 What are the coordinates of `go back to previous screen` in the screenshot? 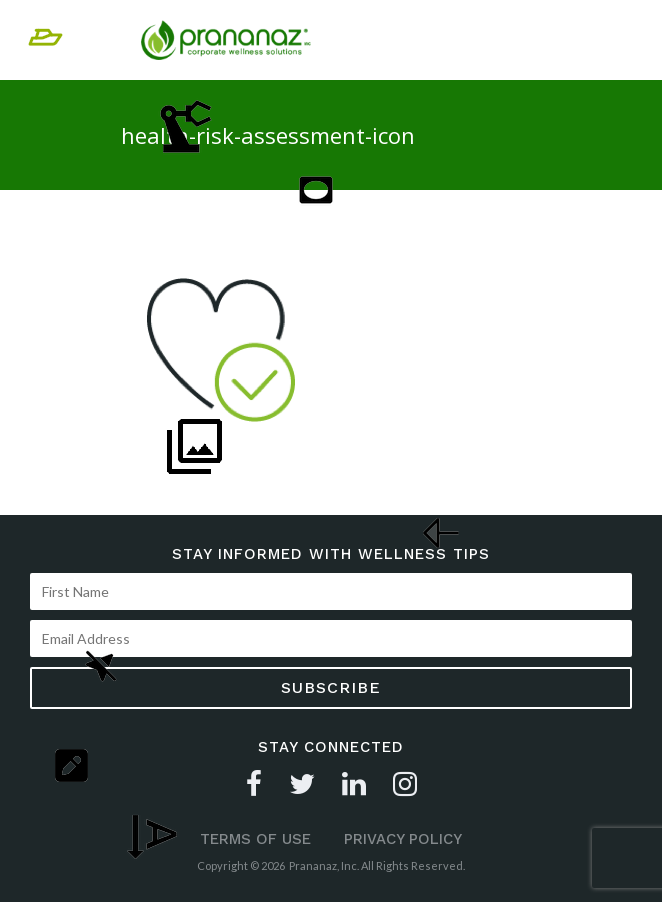 It's located at (441, 533).